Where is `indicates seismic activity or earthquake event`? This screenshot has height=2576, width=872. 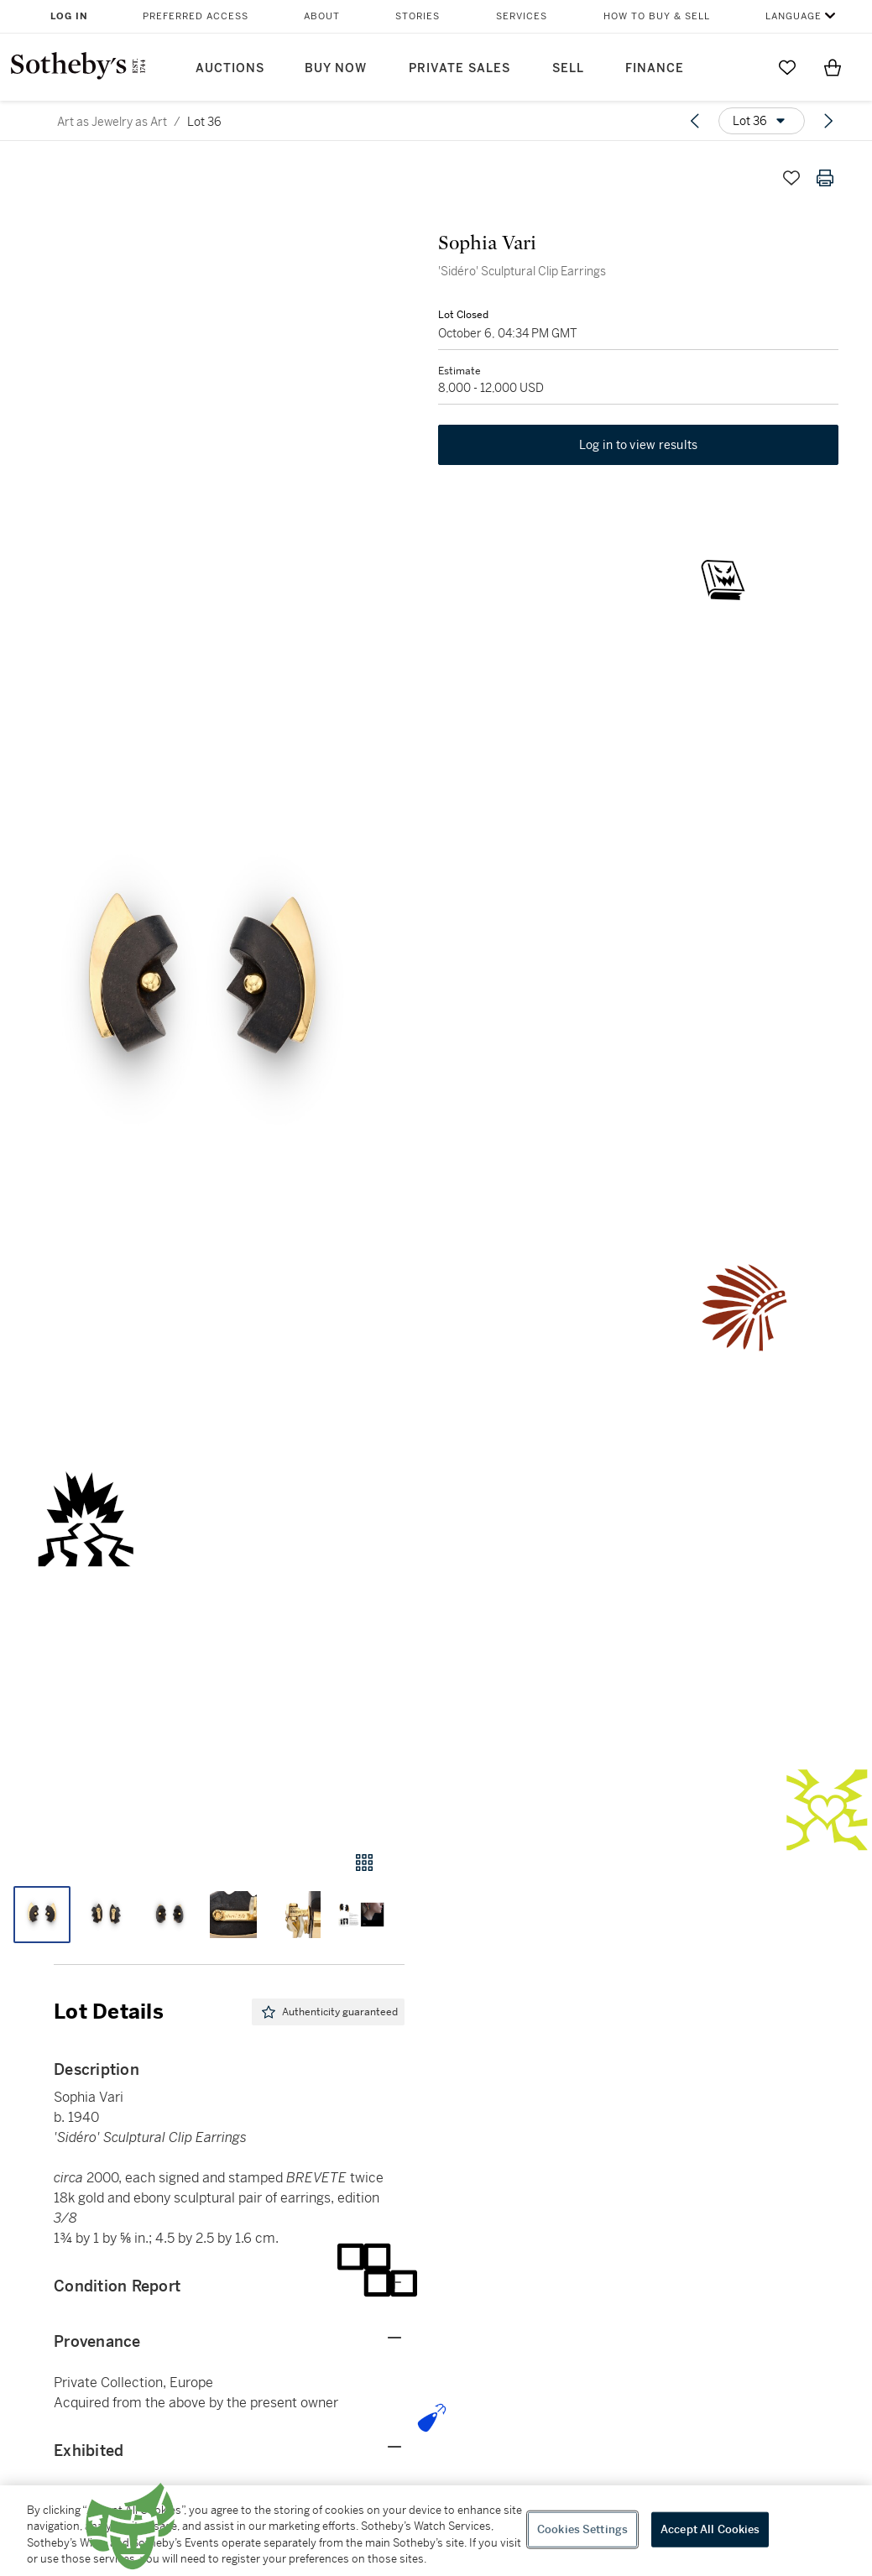 indicates seismic activity or earthquake event is located at coordinates (86, 1519).